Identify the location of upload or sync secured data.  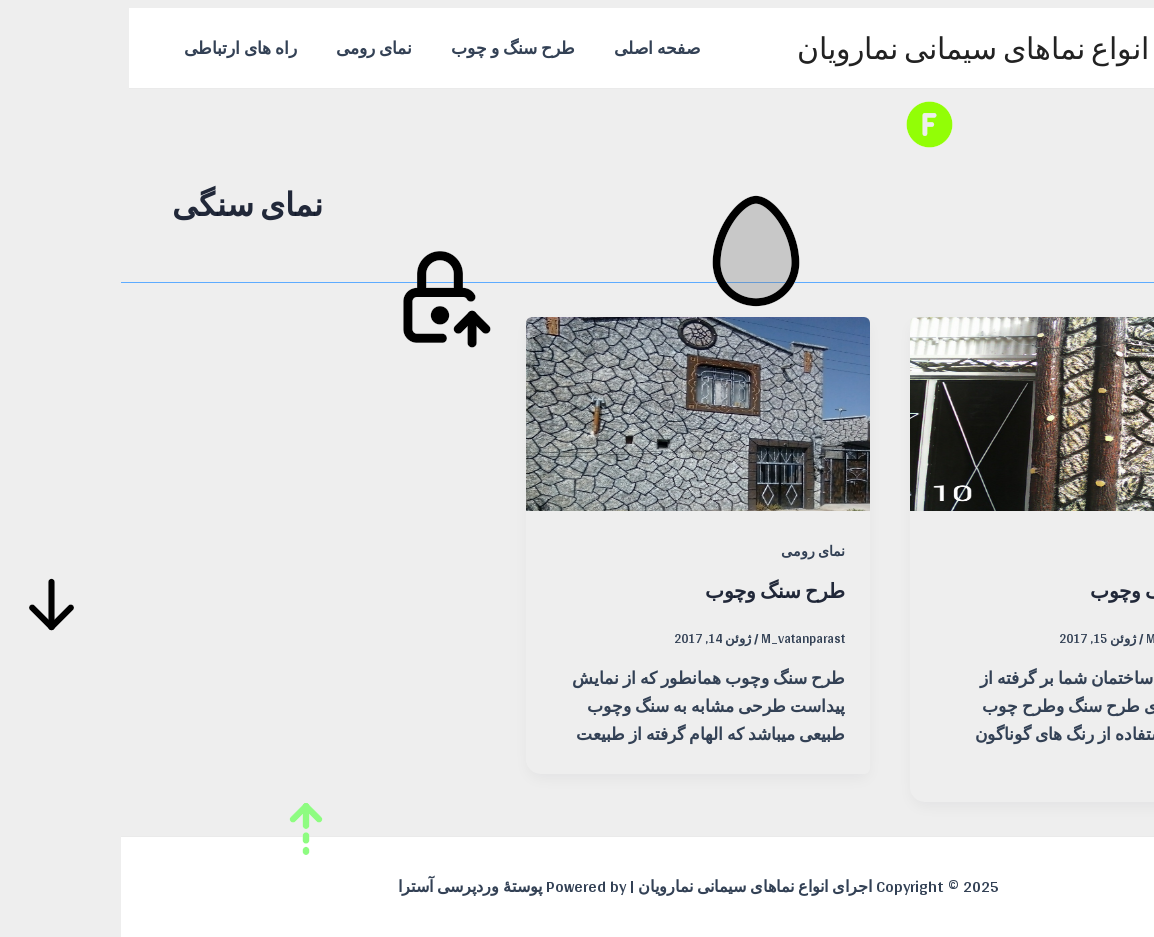
(440, 297).